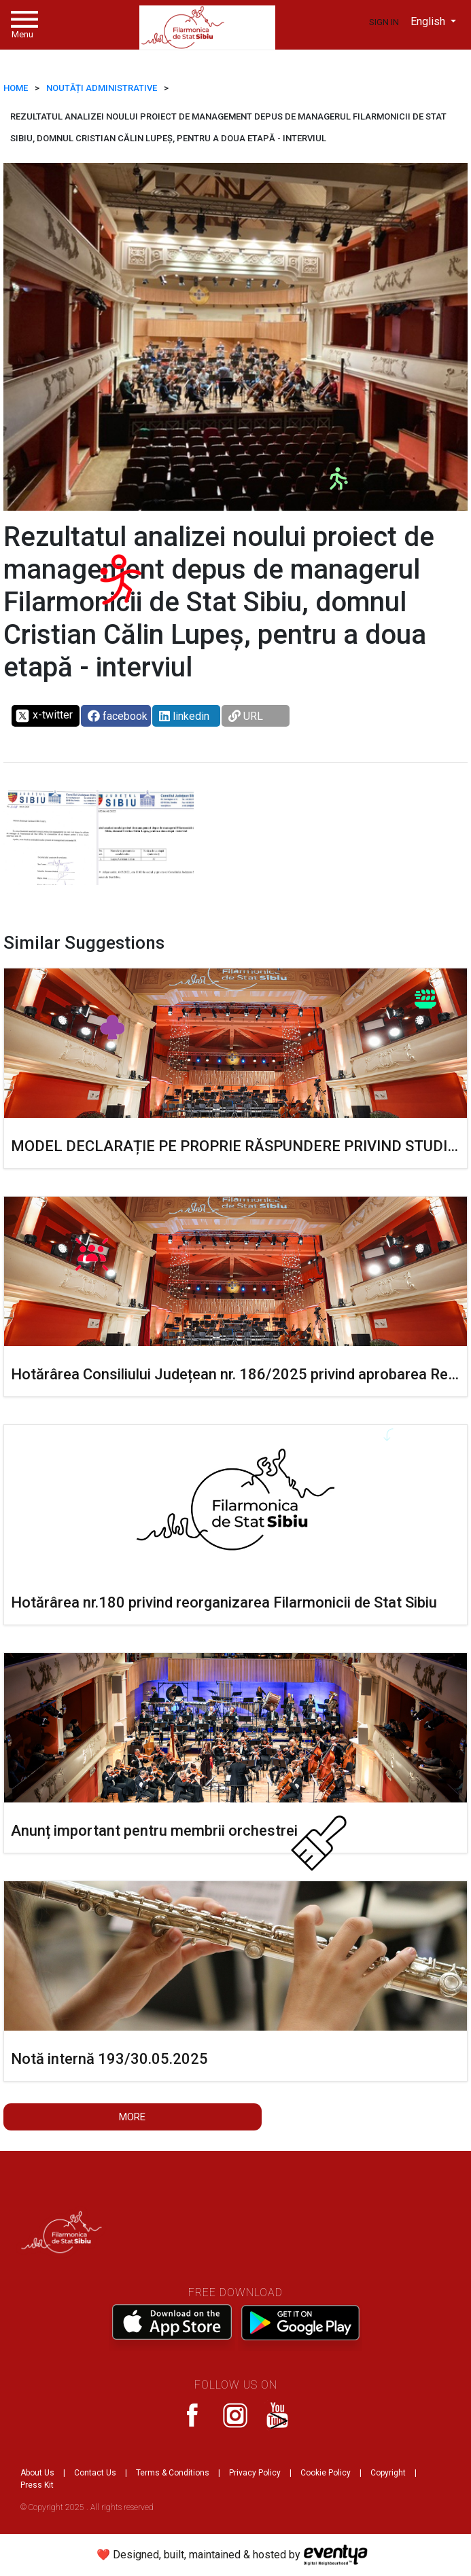  Describe the element at coordinates (92, 1254) in the screenshot. I see `view active or highlighted team members` at that location.